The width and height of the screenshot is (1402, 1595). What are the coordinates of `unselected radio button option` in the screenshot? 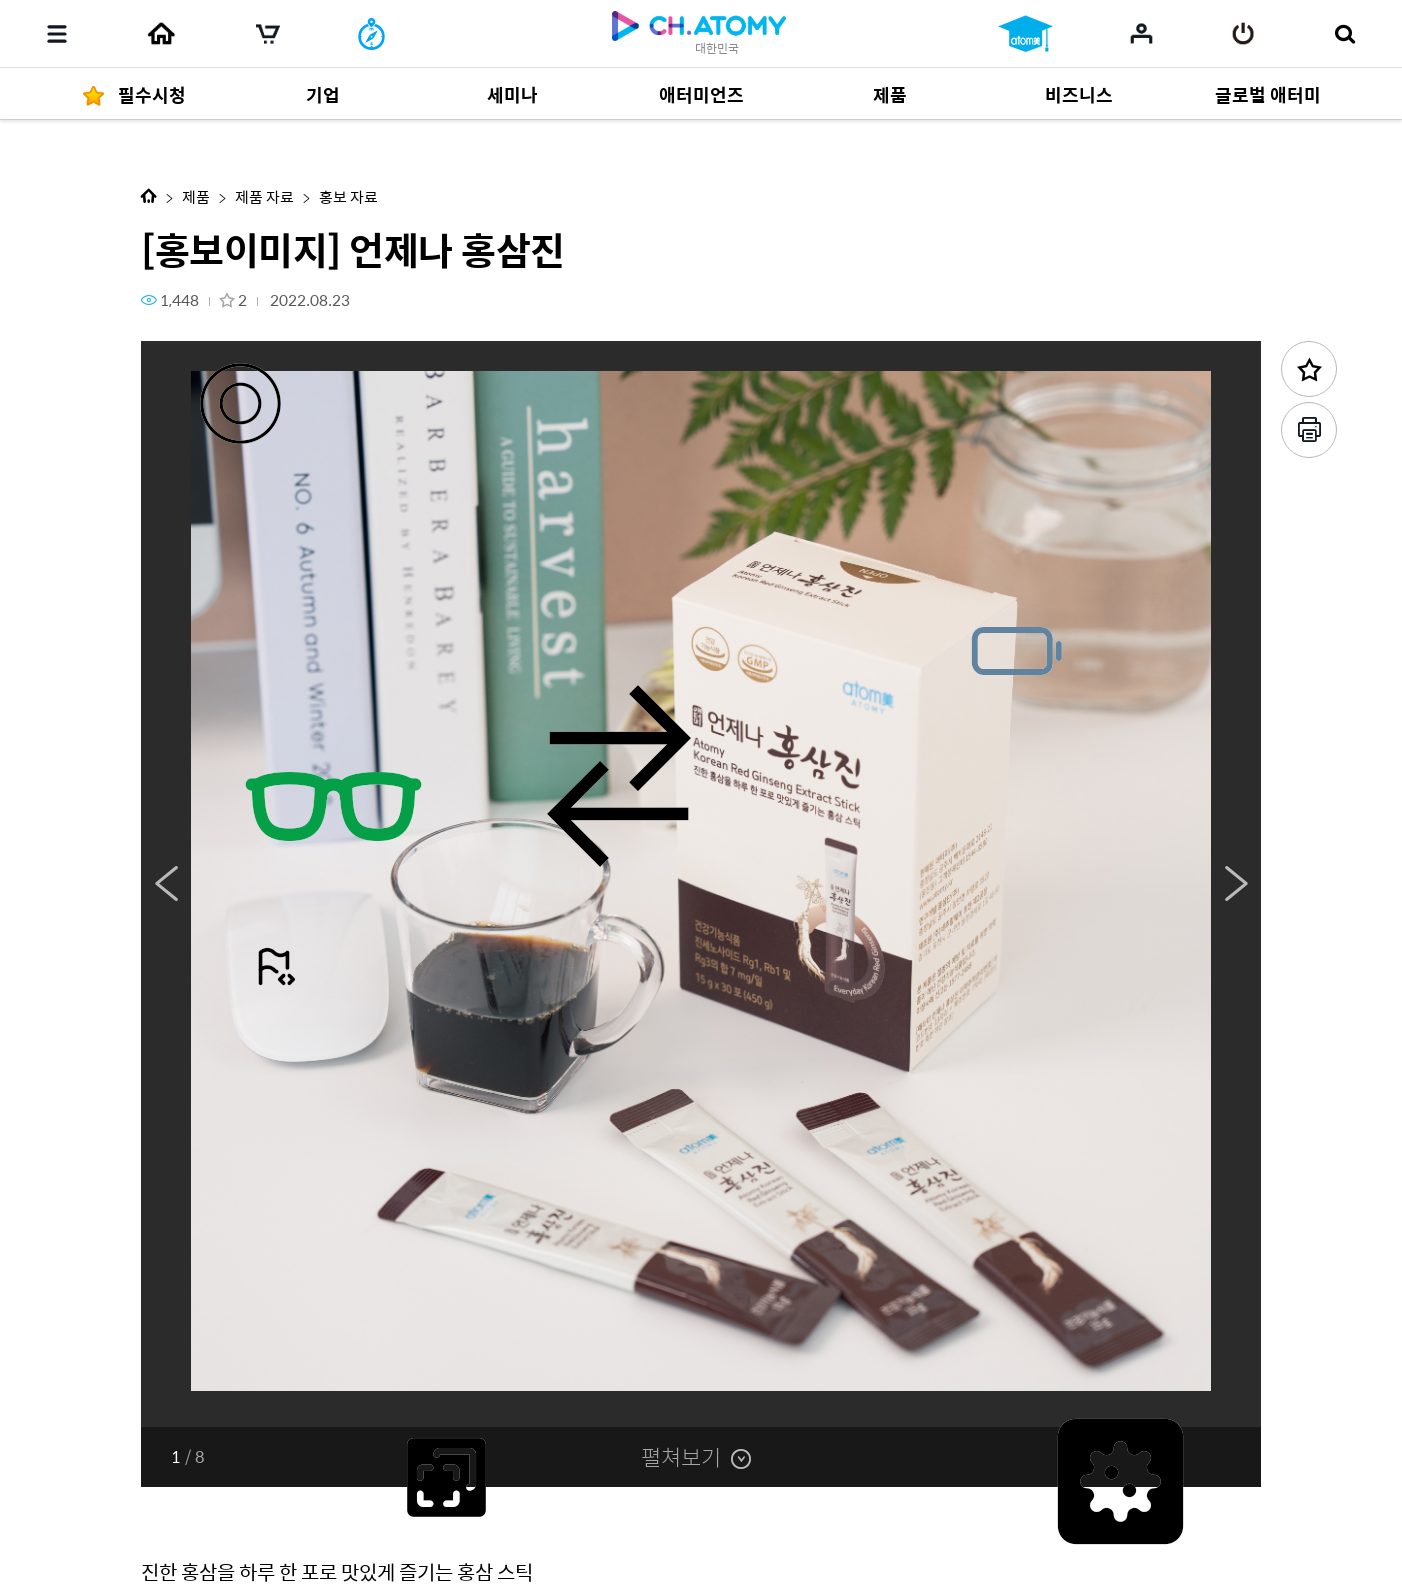 It's located at (240, 403).